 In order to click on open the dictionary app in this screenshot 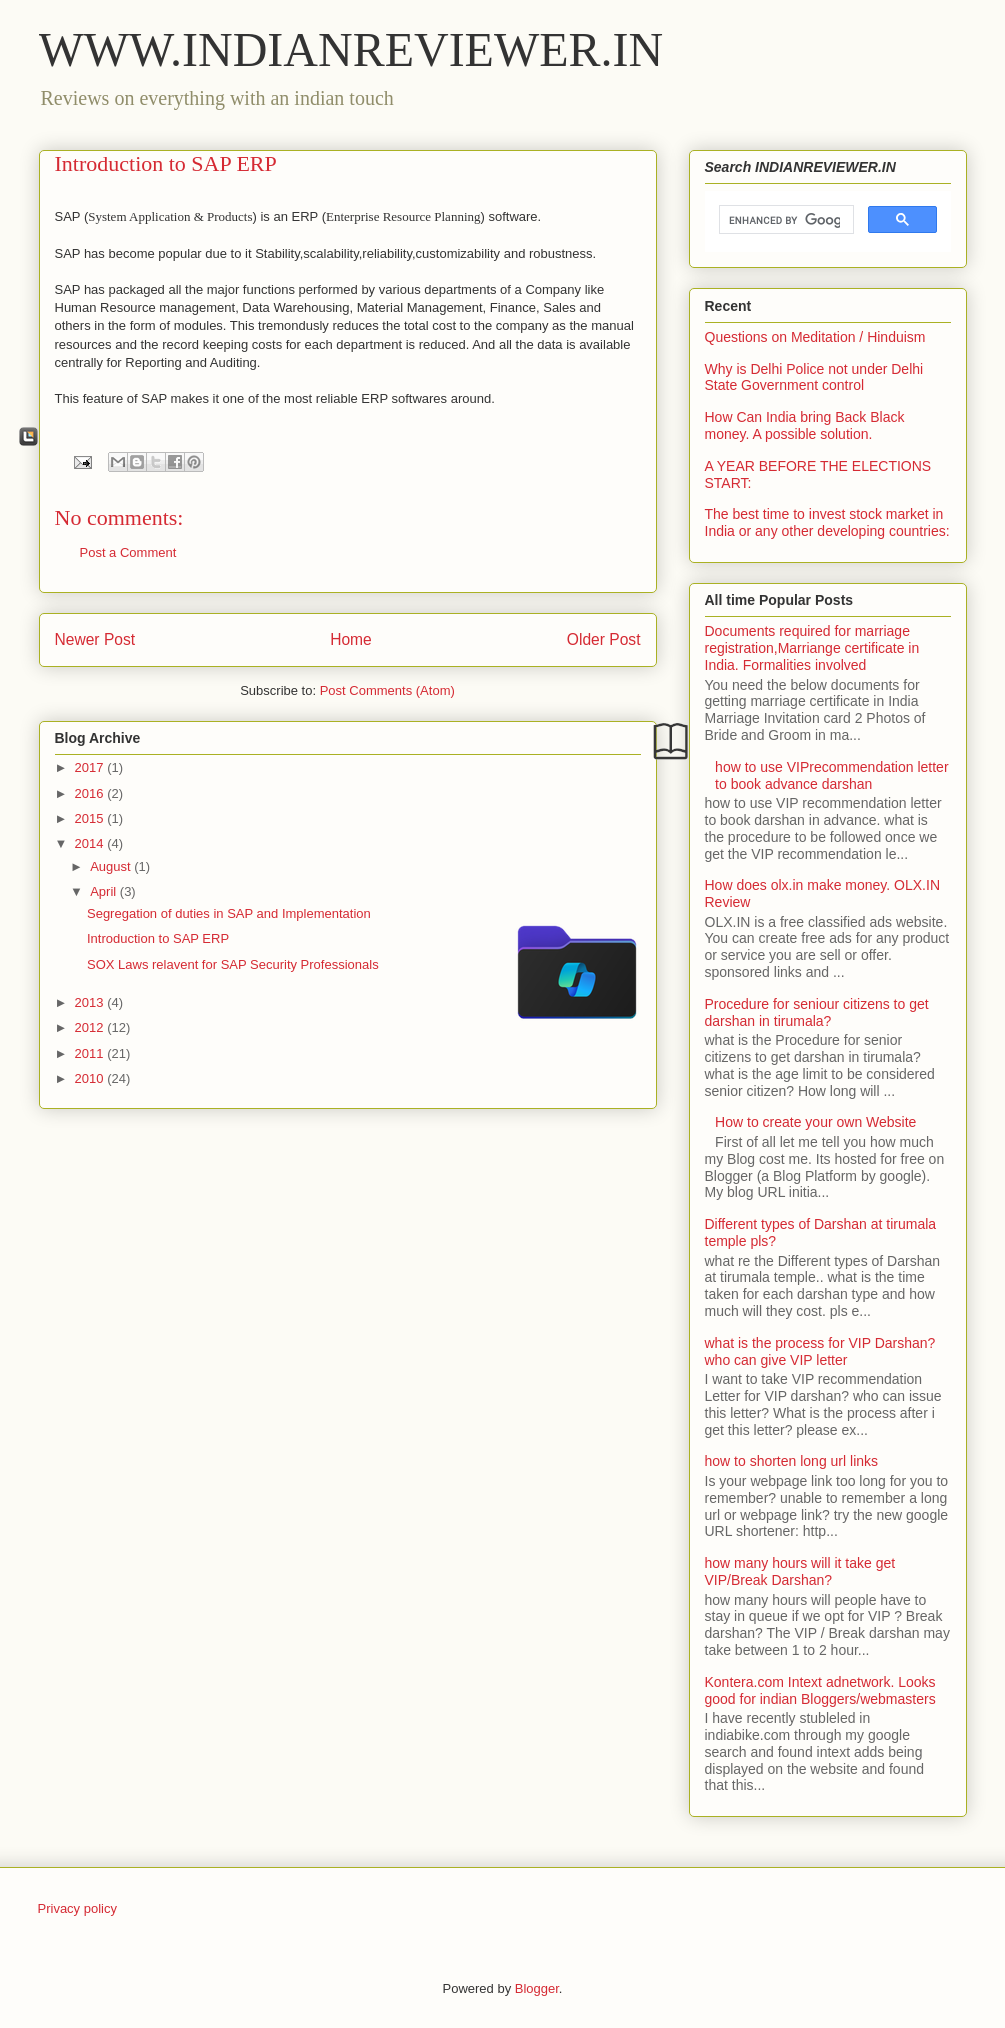, I will do `click(672, 741)`.